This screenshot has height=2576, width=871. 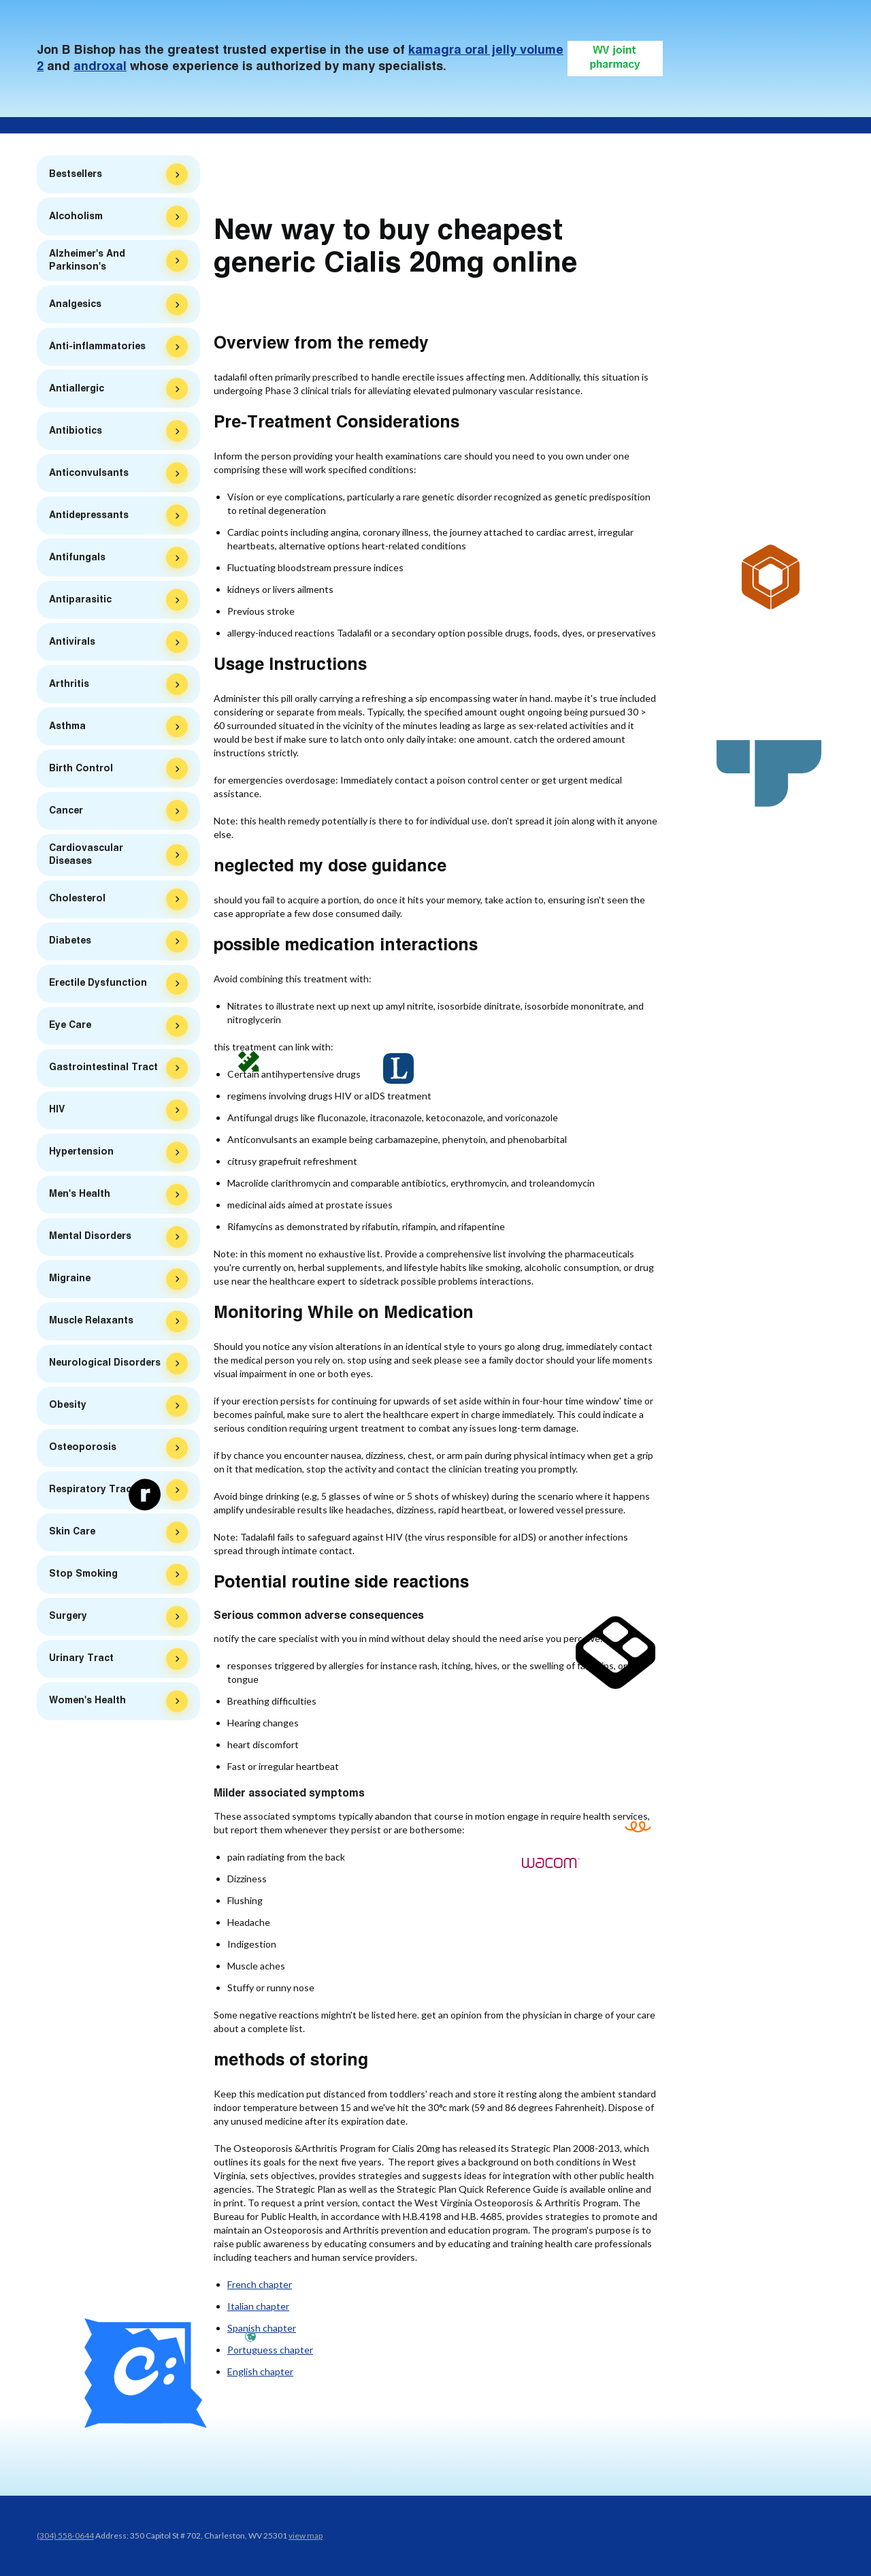 What do you see at coordinates (638, 1826) in the screenshot?
I see `visit teespring storefront` at bounding box center [638, 1826].